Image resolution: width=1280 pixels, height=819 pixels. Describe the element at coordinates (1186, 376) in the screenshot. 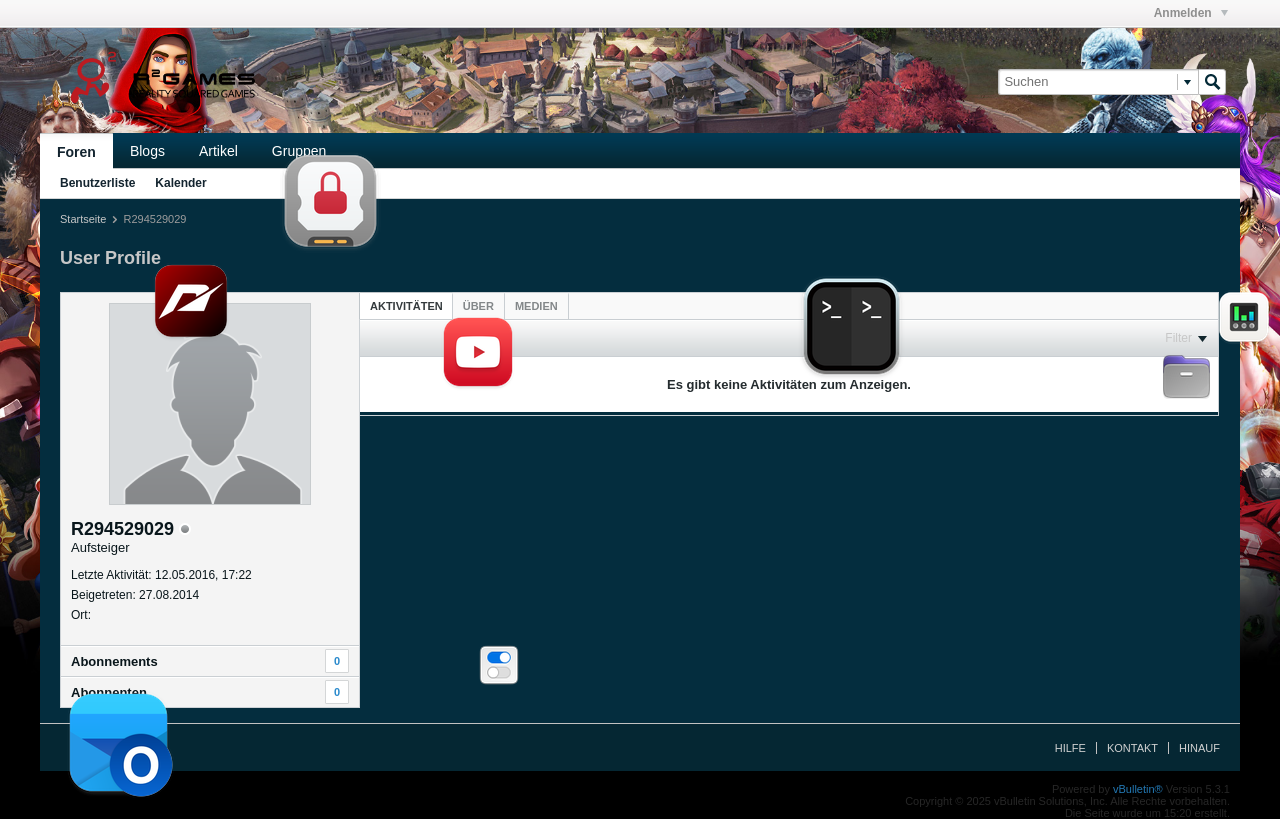

I see `open the nautilus file manager` at that location.